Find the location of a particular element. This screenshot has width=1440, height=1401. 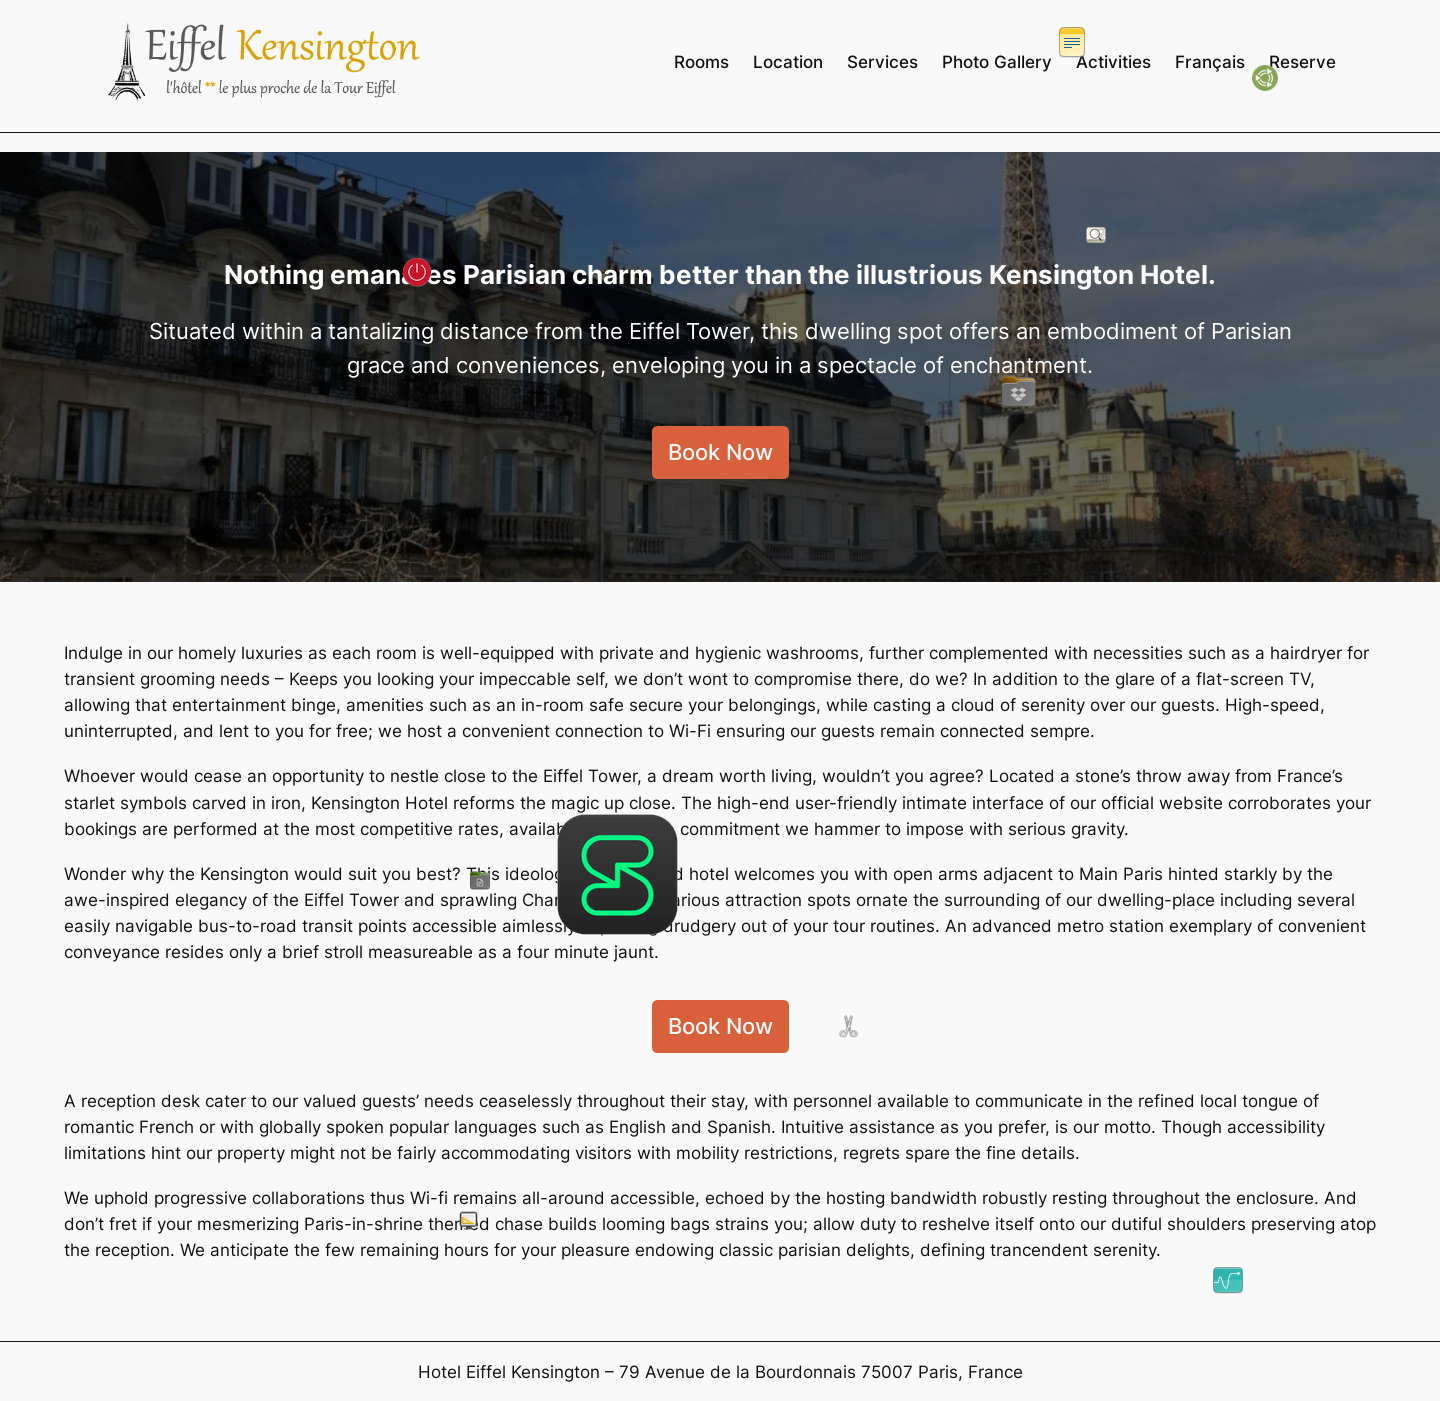

open eye of mate image viewer application is located at coordinates (1096, 235).